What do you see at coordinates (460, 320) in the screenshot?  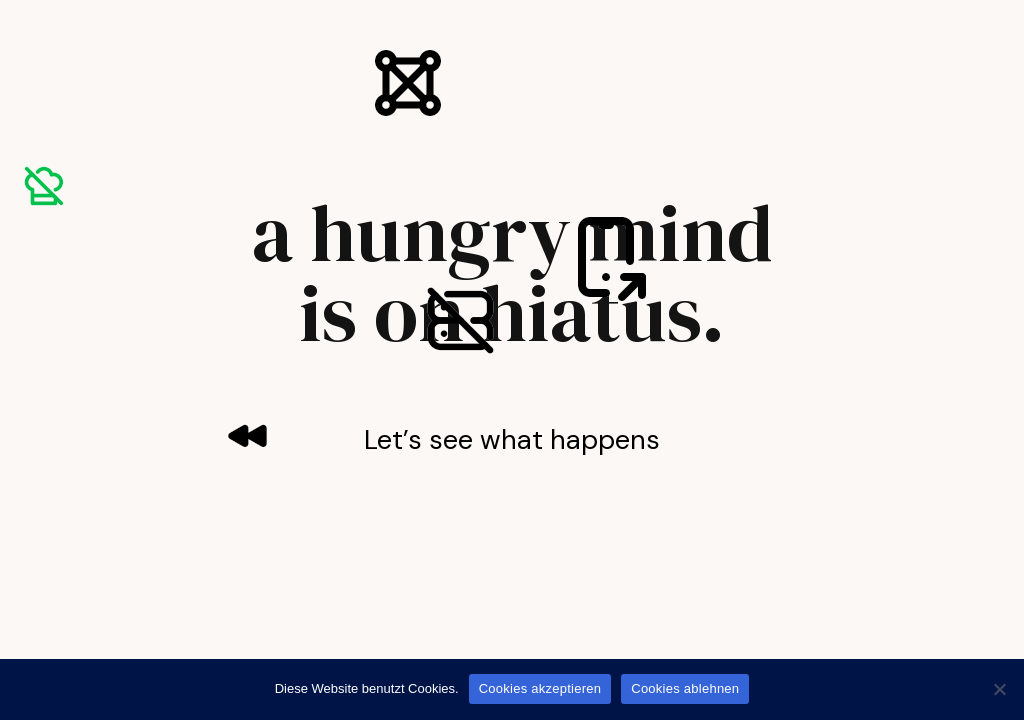 I see `server is offline or unavailable` at bounding box center [460, 320].